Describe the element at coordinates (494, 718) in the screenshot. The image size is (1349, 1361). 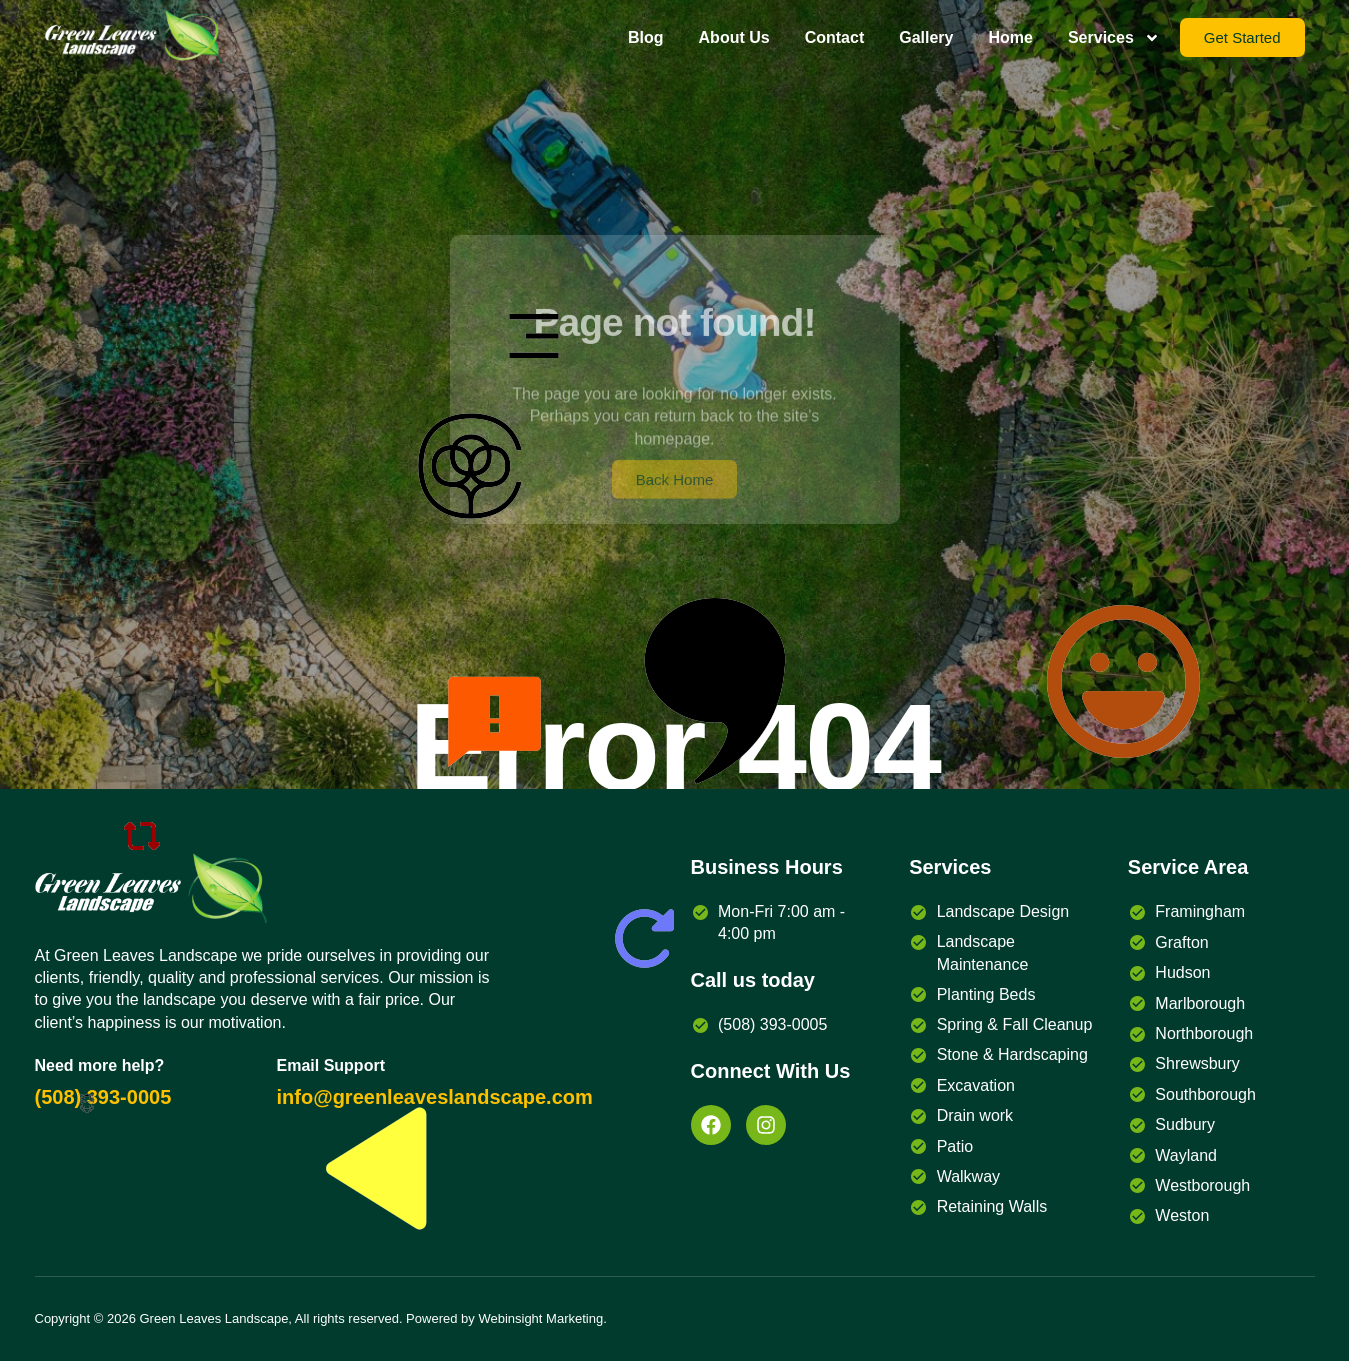
I see `submit feedback or report an issue` at that location.